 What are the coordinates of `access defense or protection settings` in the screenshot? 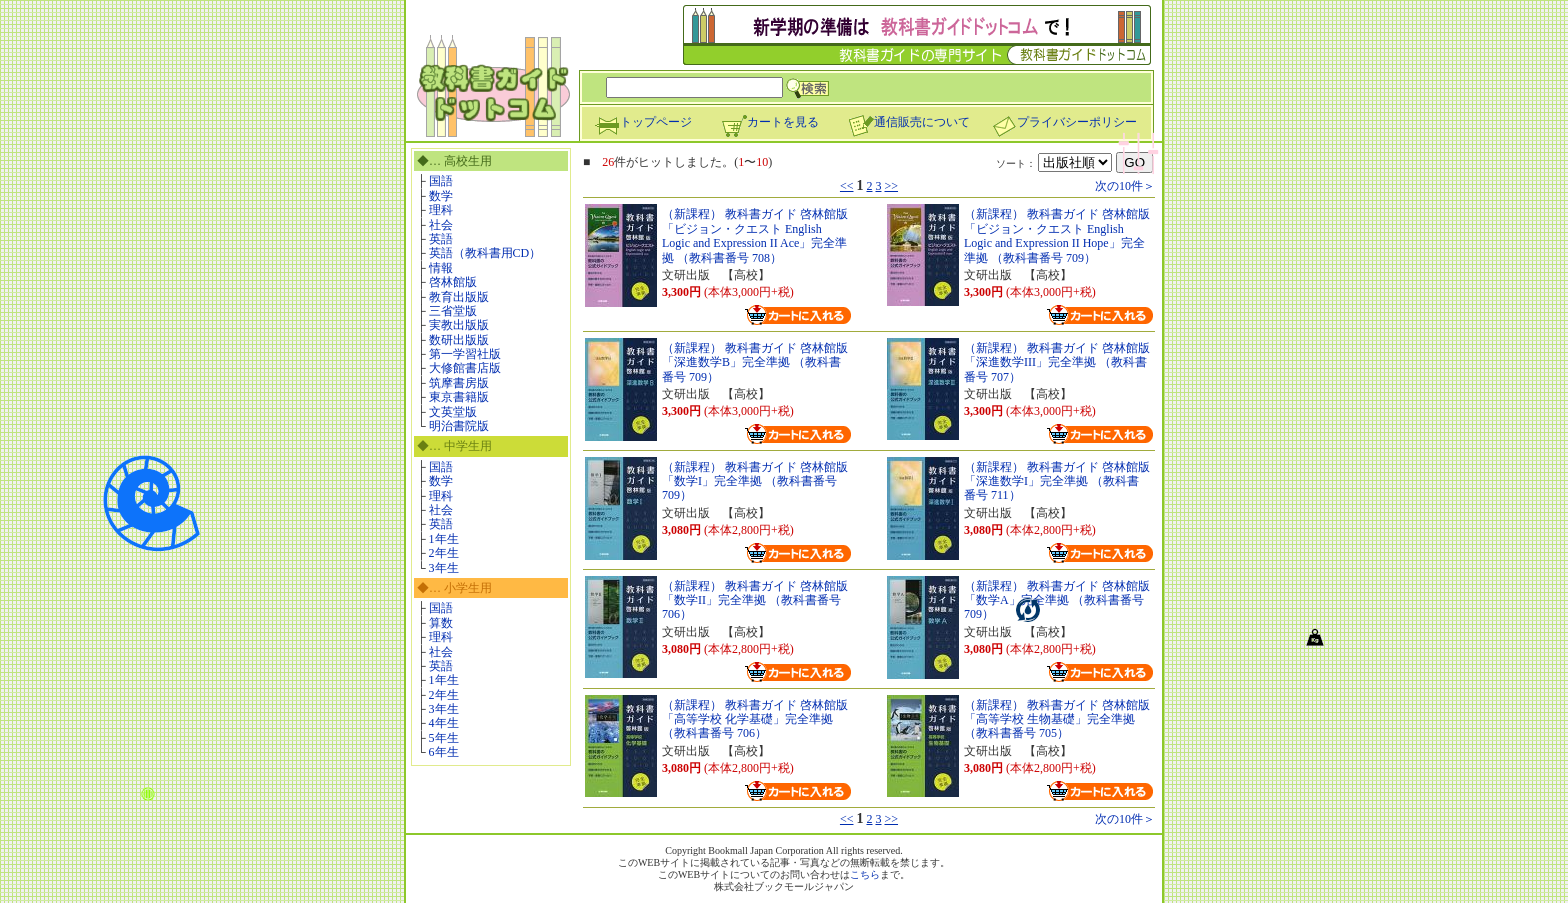 It's located at (148, 794).